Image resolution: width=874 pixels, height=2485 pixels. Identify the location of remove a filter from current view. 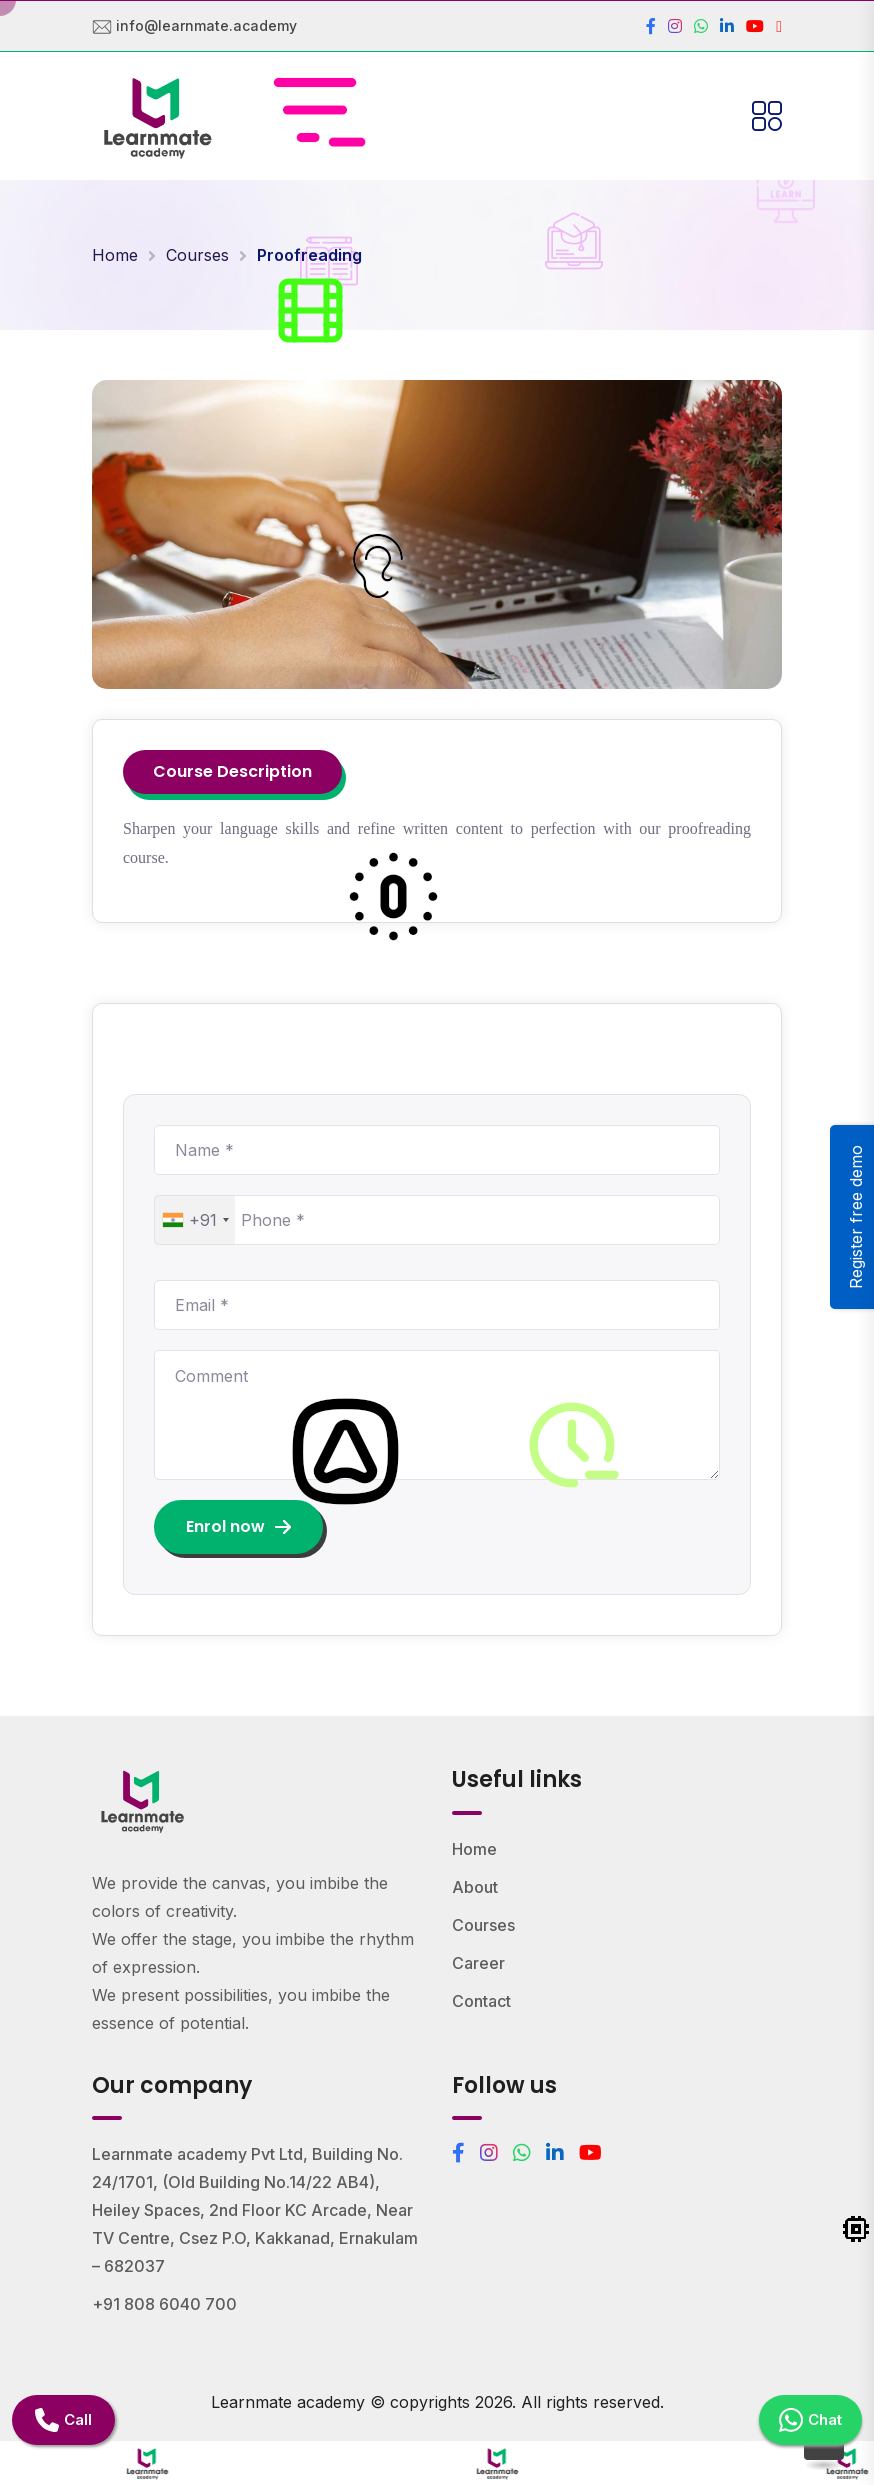
(315, 110).